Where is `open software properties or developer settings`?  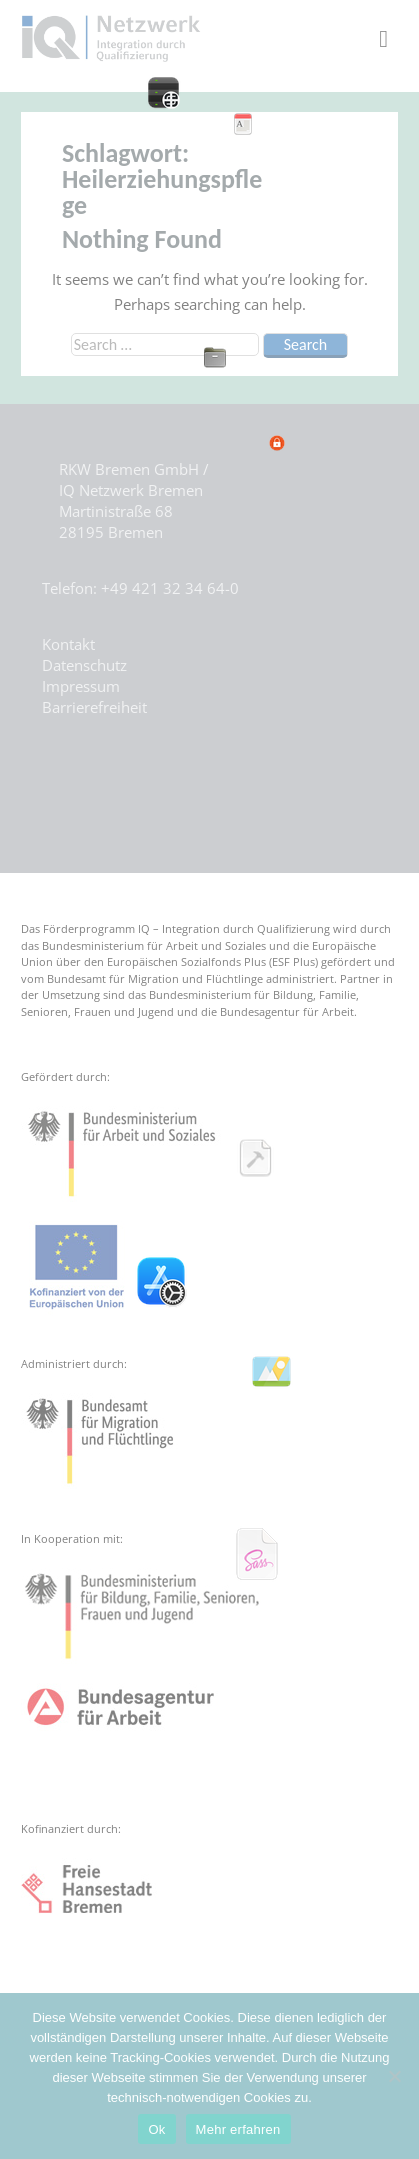 open software properties or developer settings is located at coordinates (161, 1281).